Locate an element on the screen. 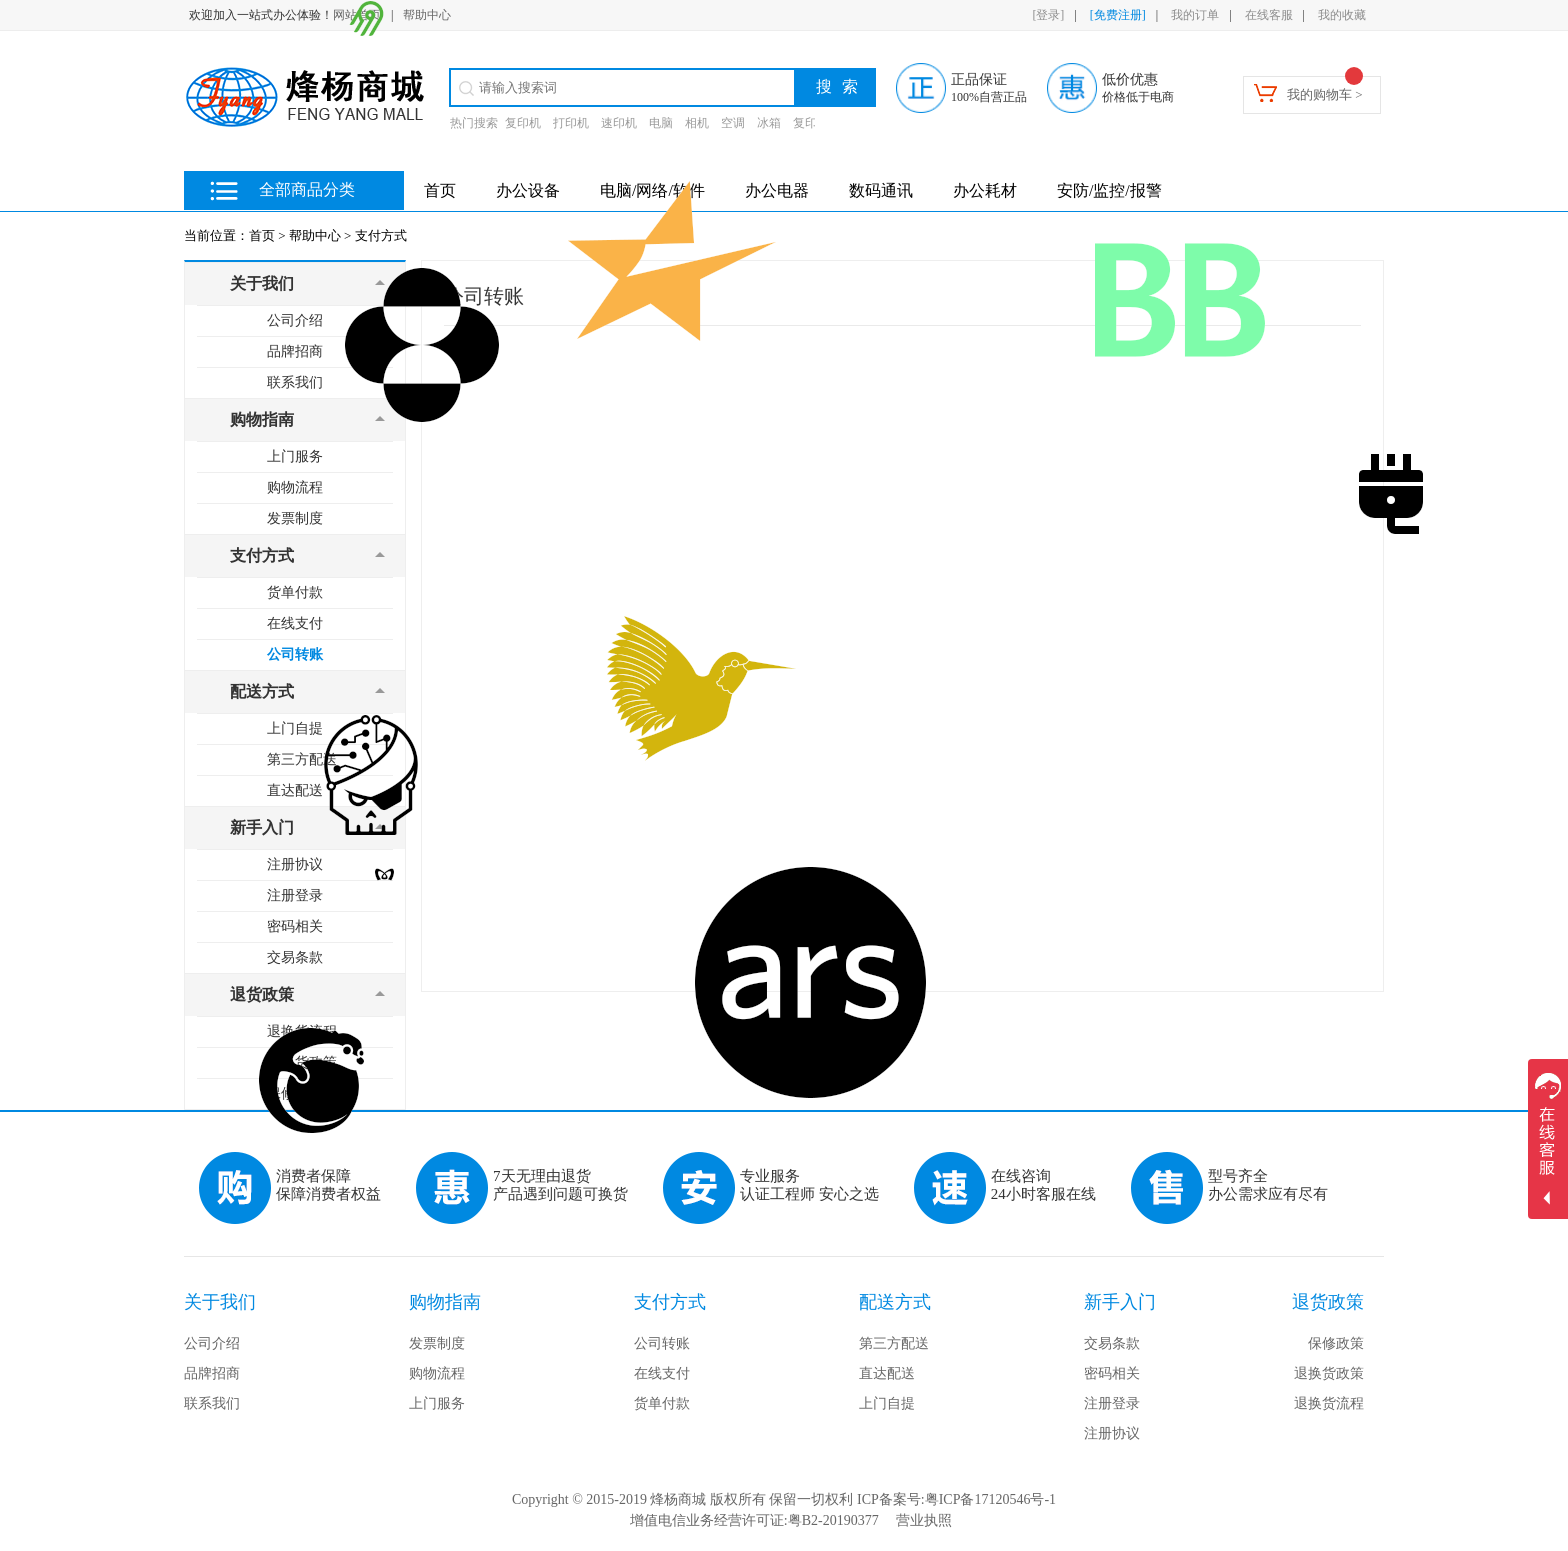  visit the ESEA gaming platform is located at coordinates (672, 261).